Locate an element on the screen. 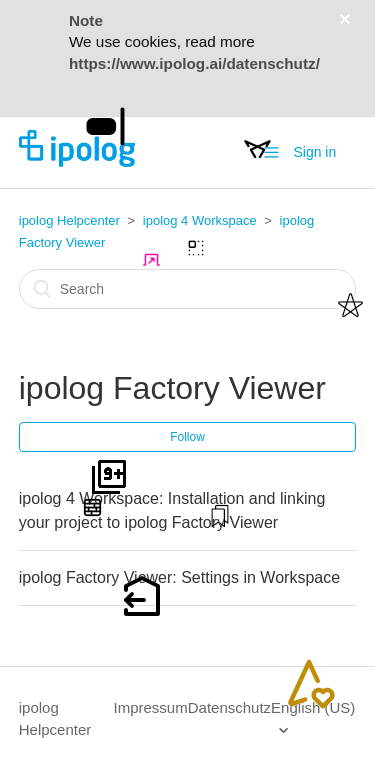 Image resolution: width=375 pixels, height=772 pixels. view your saved bookmarks is located at coordinates (220, 516).